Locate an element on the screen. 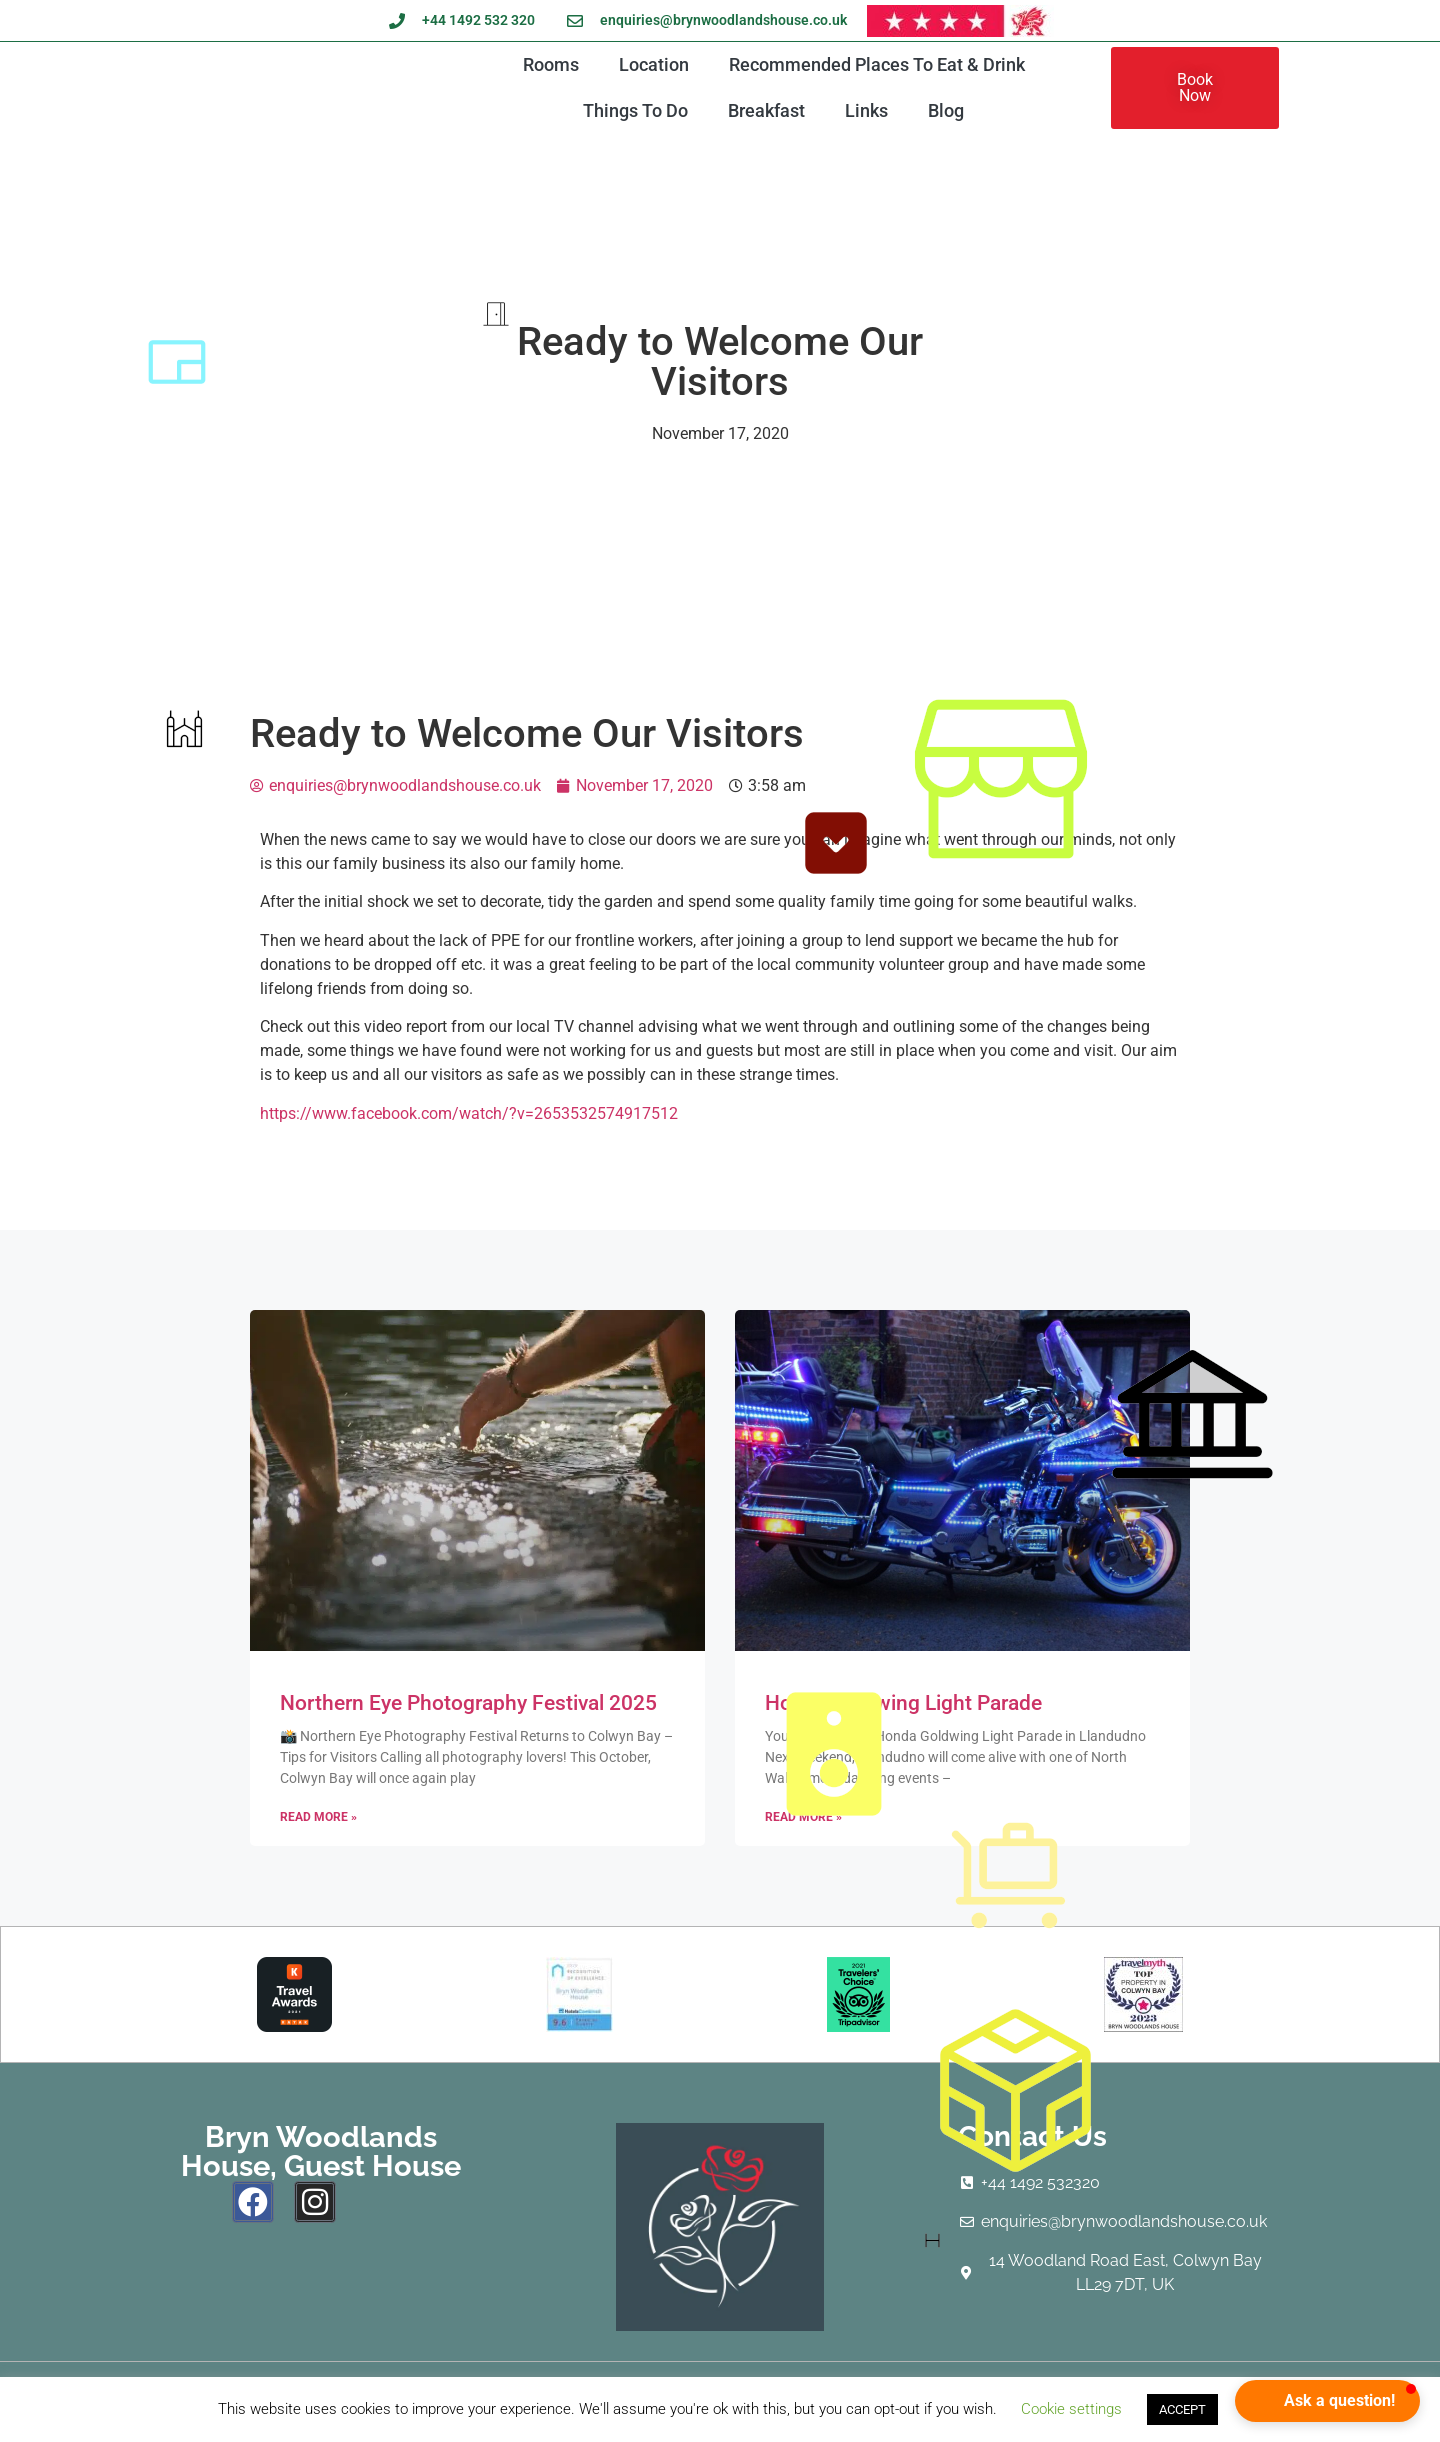  browse the online store or marketplace is located at coordinates (1001, 779).